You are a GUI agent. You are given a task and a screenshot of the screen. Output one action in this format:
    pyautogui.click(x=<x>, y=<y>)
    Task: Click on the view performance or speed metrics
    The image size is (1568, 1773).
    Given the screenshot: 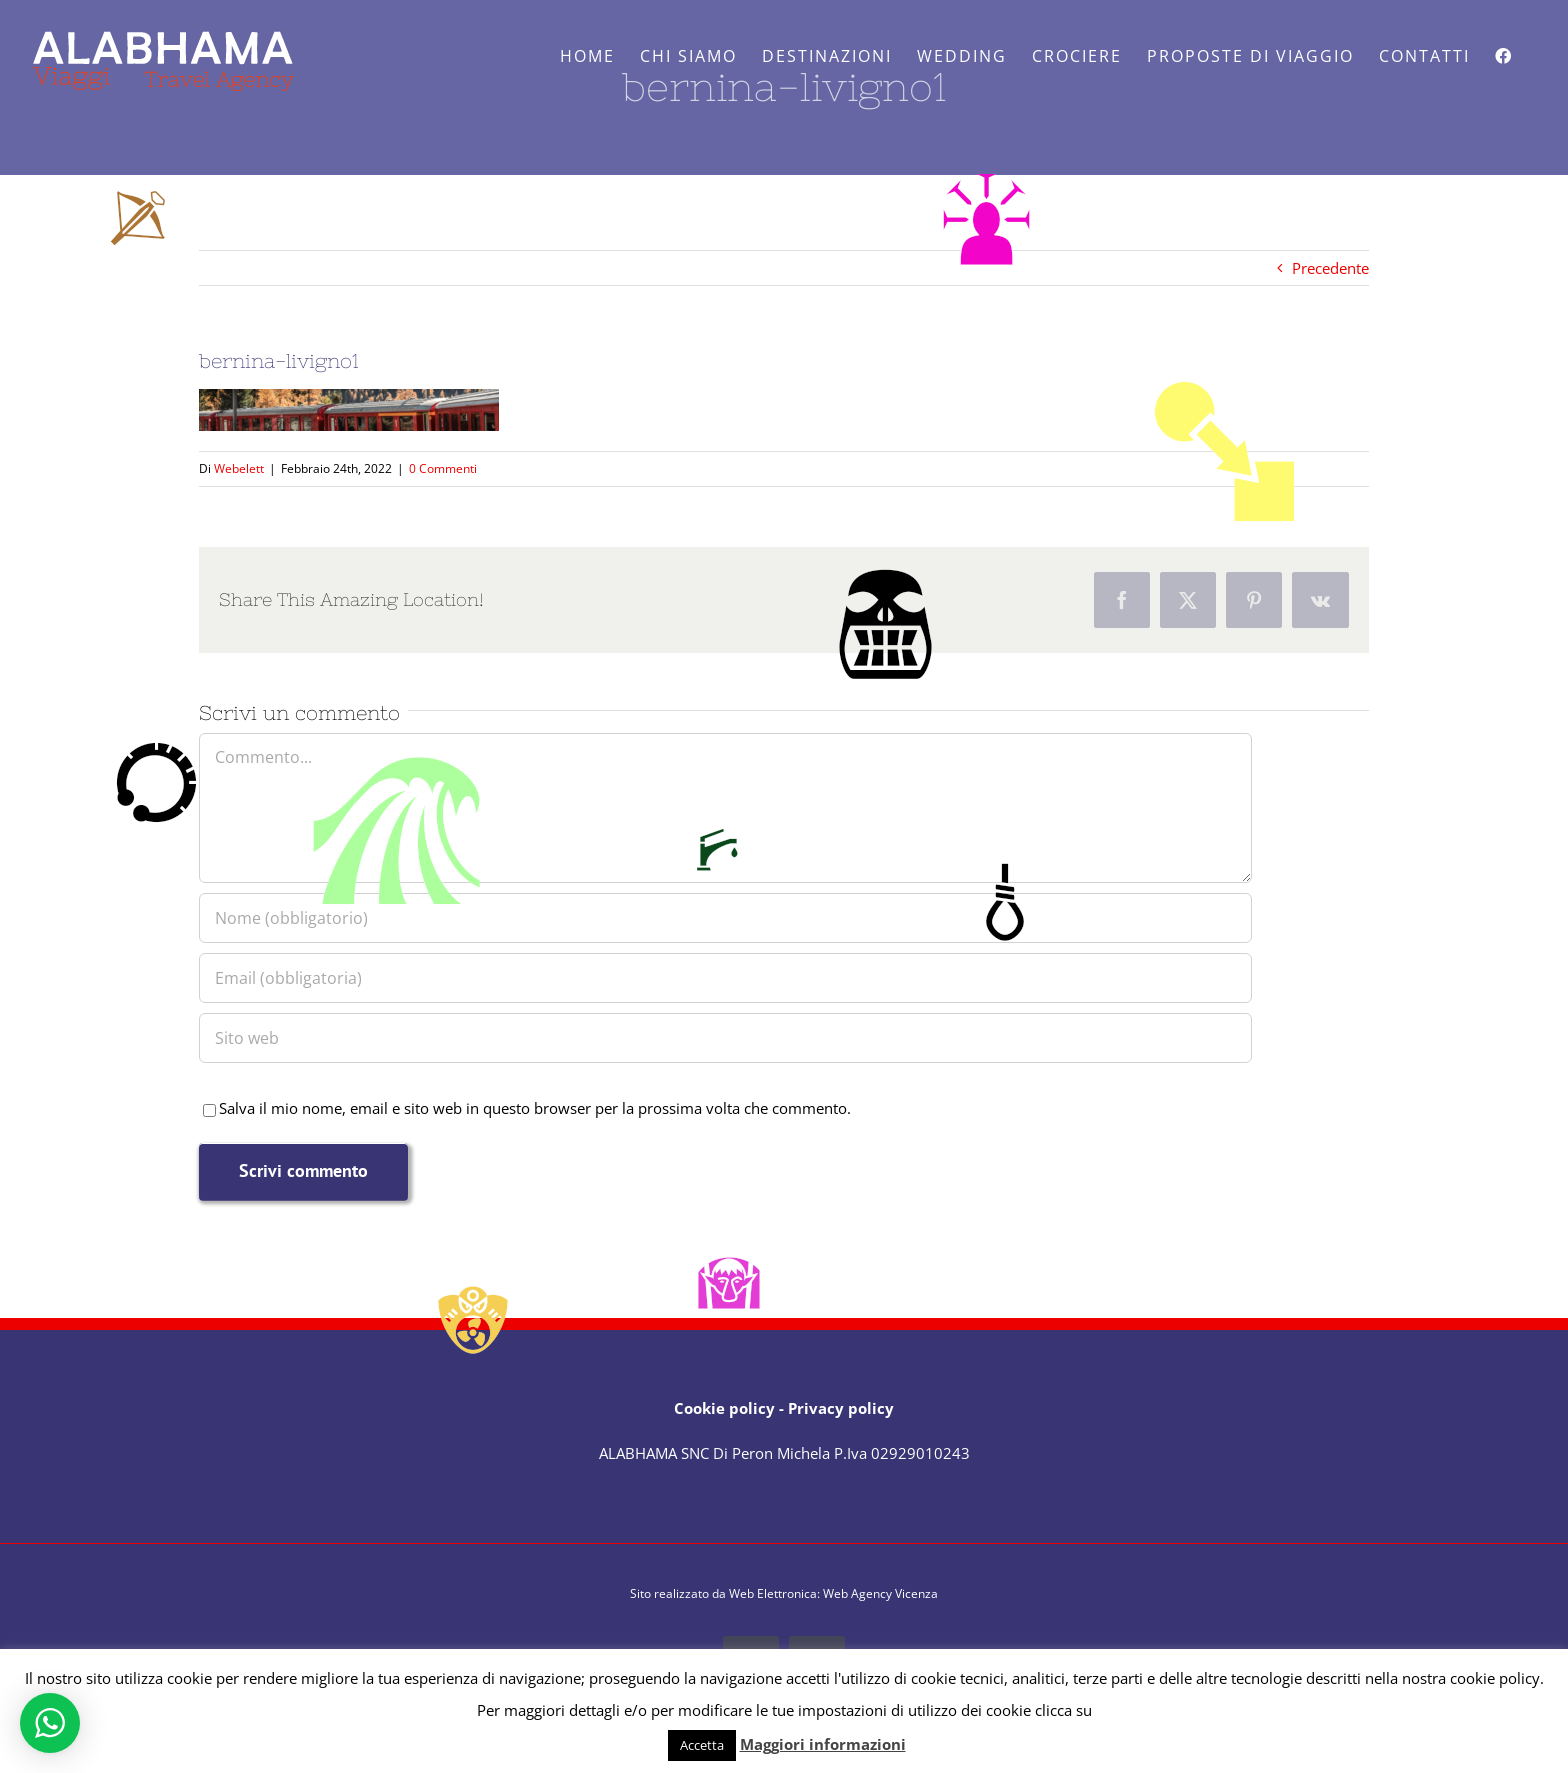 What is the action you would take?
    pyautogui.click(x=156, y=782)
    